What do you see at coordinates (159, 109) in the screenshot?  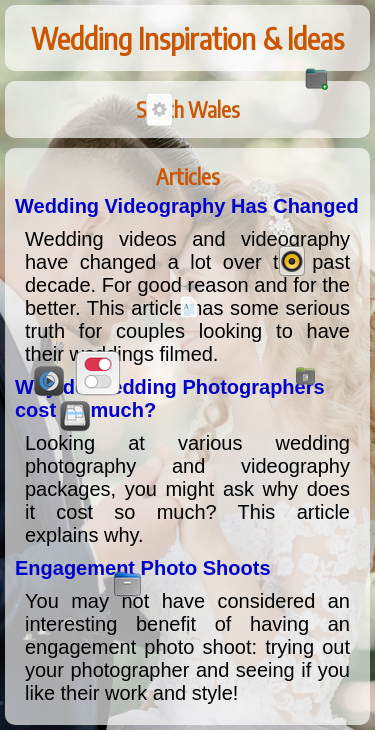 I see `a desktop application shortcut file` at bounding box center [159, 109].